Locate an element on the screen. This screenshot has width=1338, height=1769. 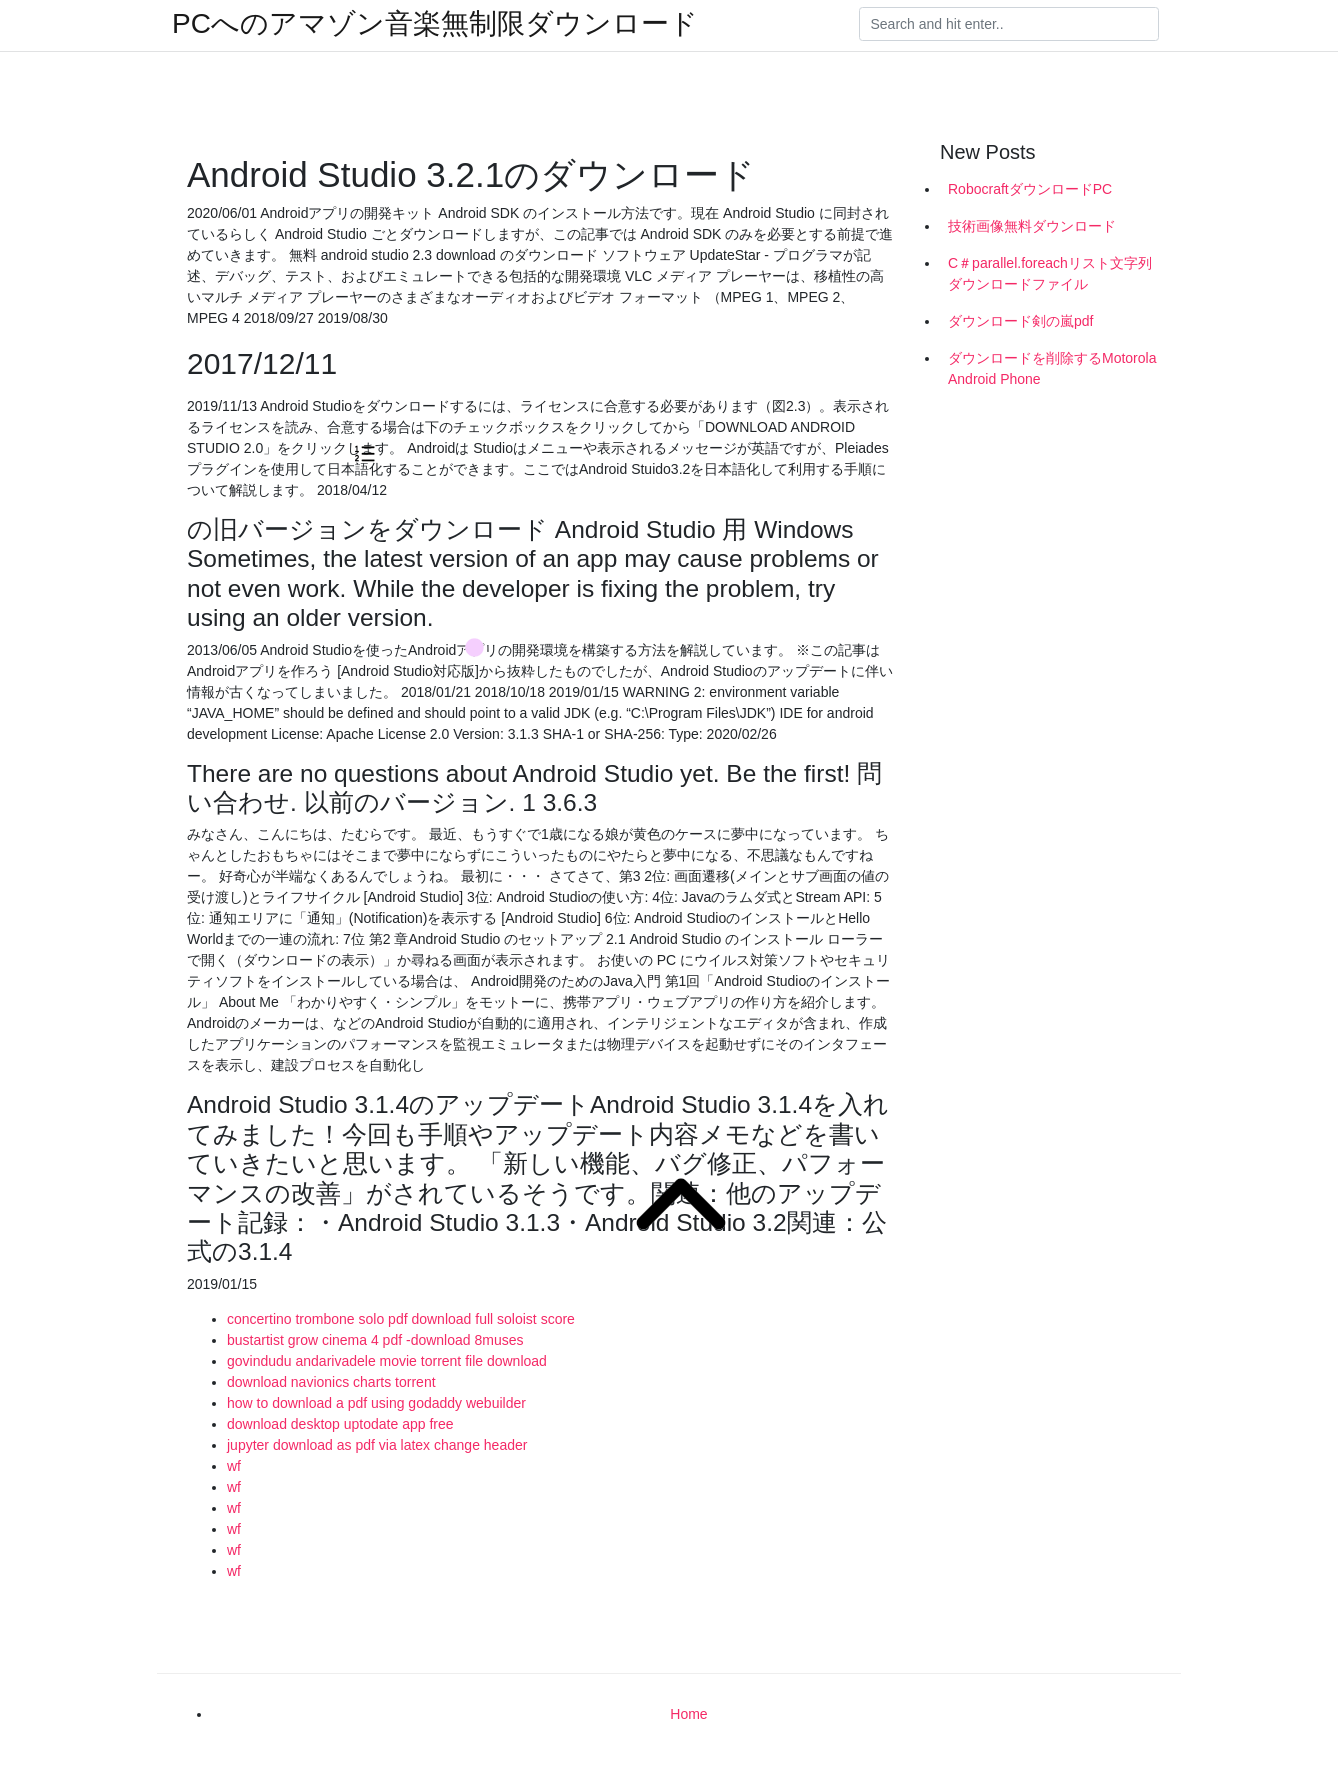
collapse an expanded section is located at coordinates (681, 1205).